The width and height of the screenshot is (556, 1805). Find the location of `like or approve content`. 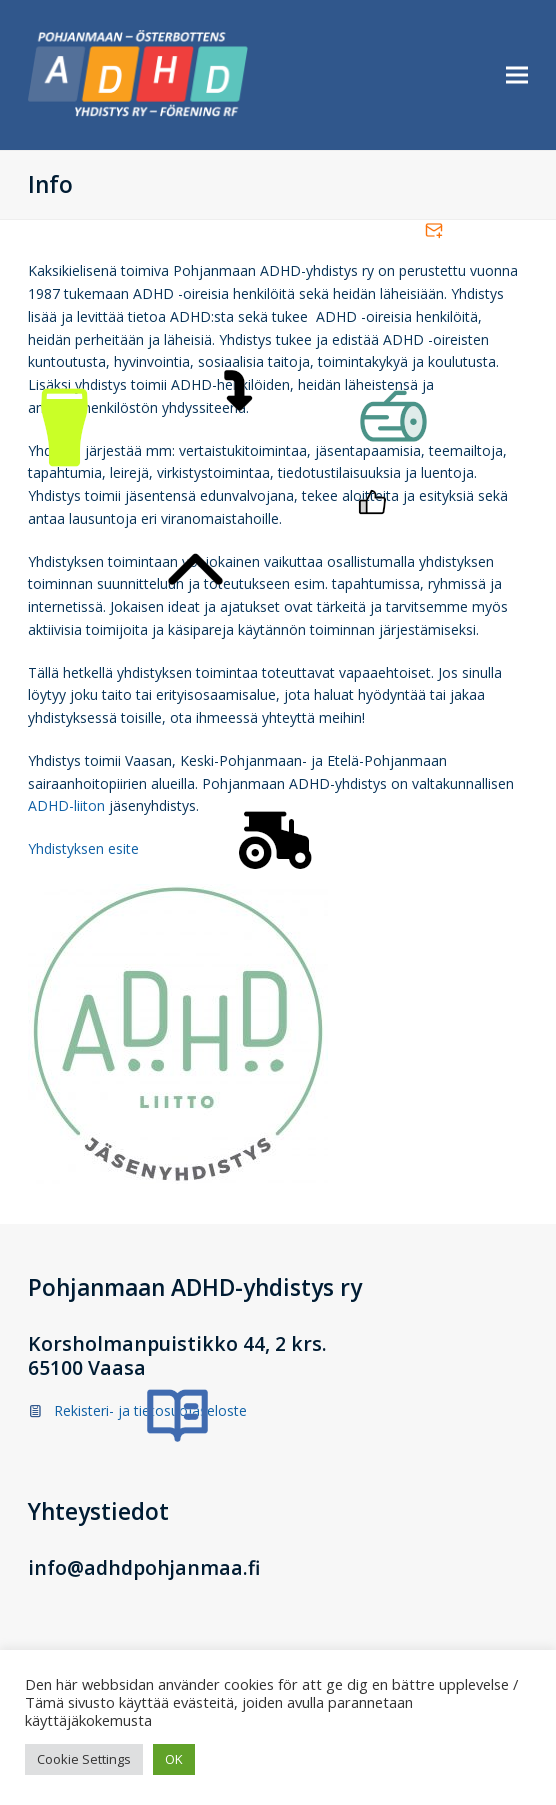

like or approve content is located at coordinates (372, 503).